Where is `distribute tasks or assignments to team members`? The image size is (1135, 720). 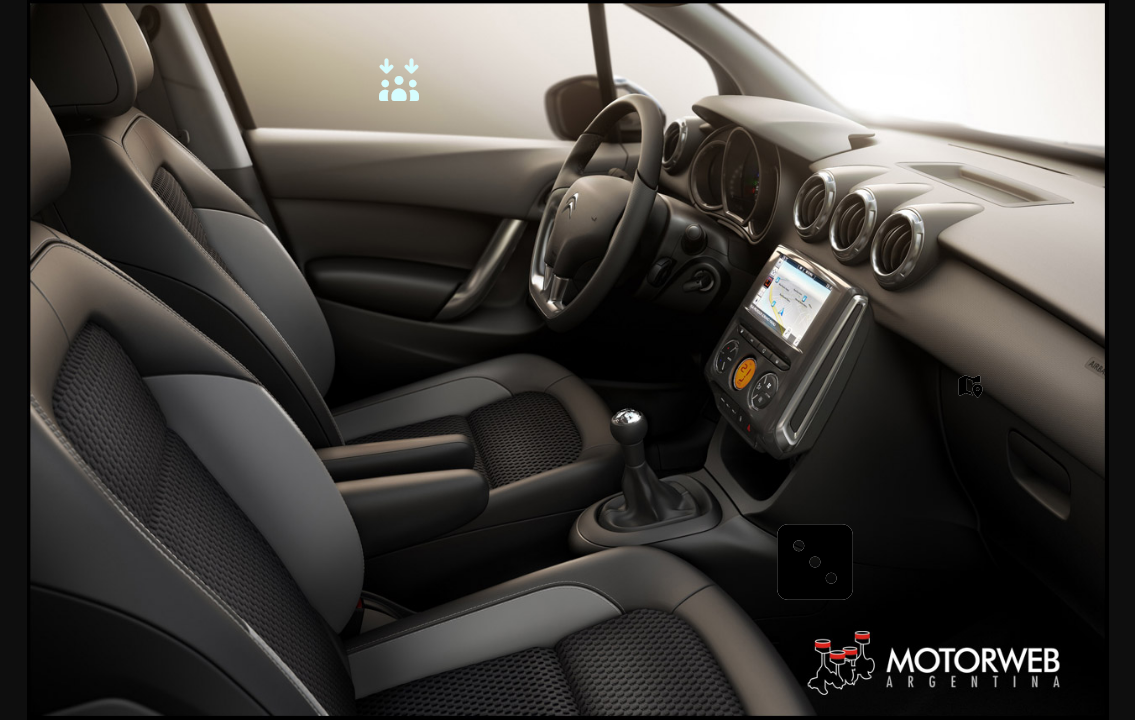 distribute tasks or assignments to team members is located at coordinates (399, 81).